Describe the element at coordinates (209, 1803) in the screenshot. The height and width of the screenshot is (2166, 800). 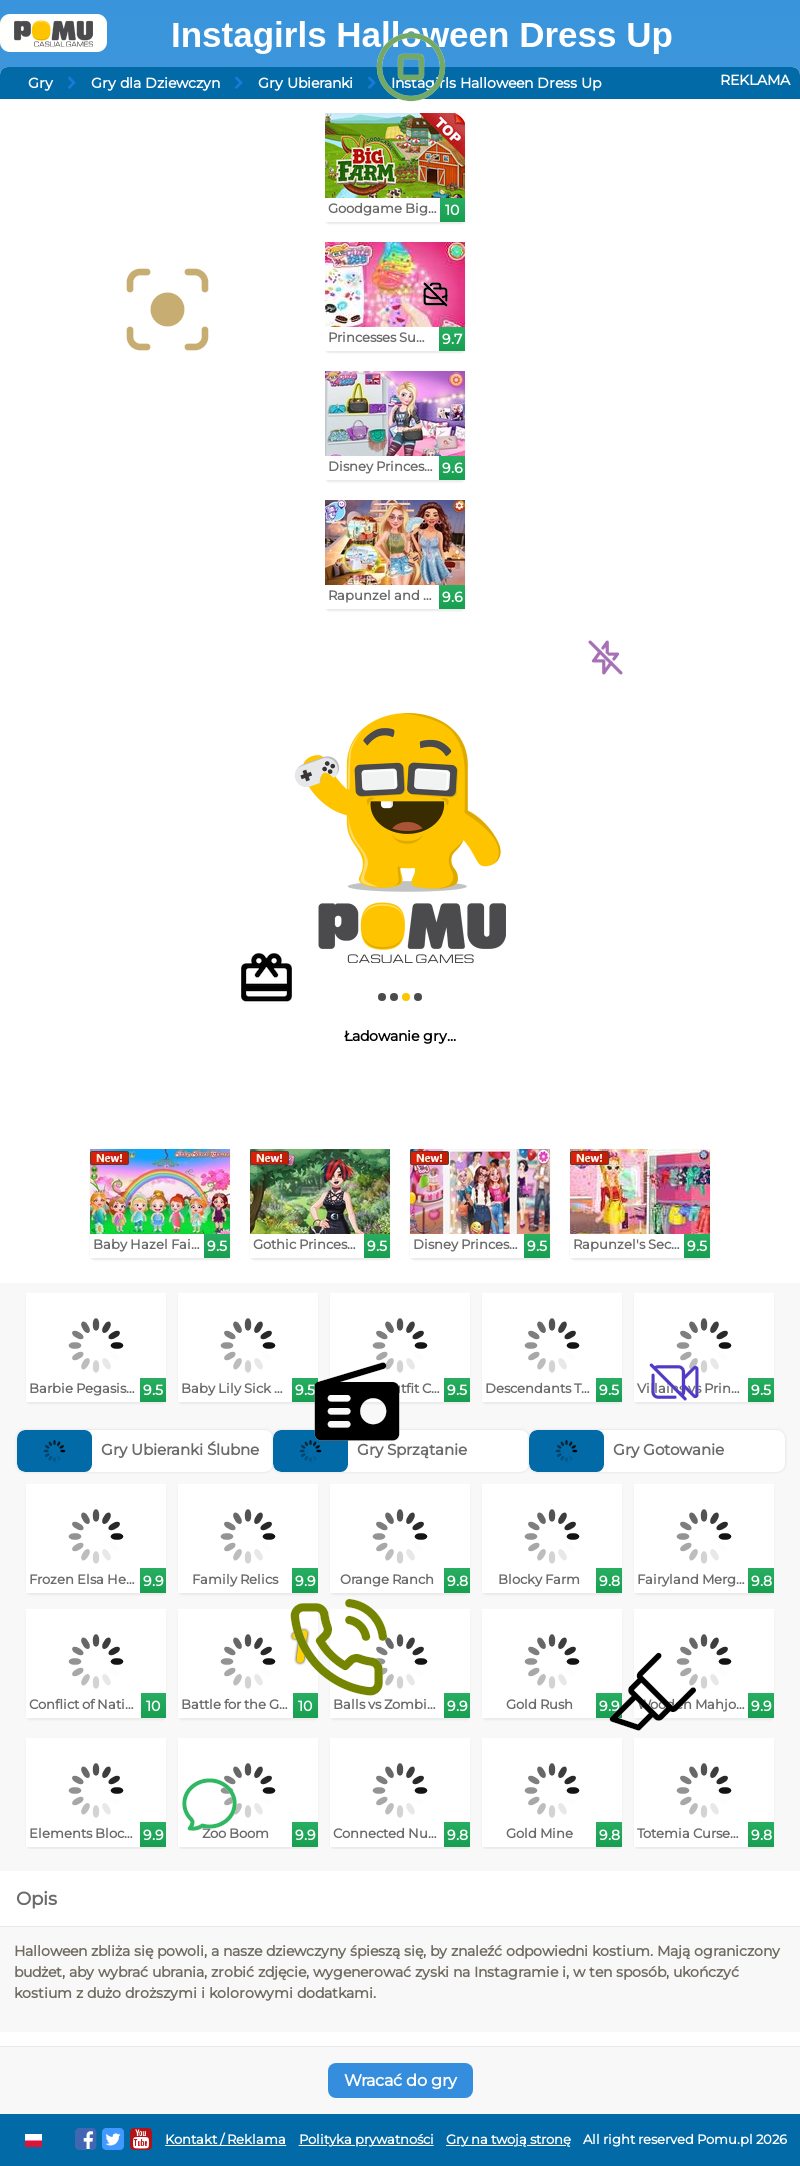
I see `open chat or messaging` at that location.